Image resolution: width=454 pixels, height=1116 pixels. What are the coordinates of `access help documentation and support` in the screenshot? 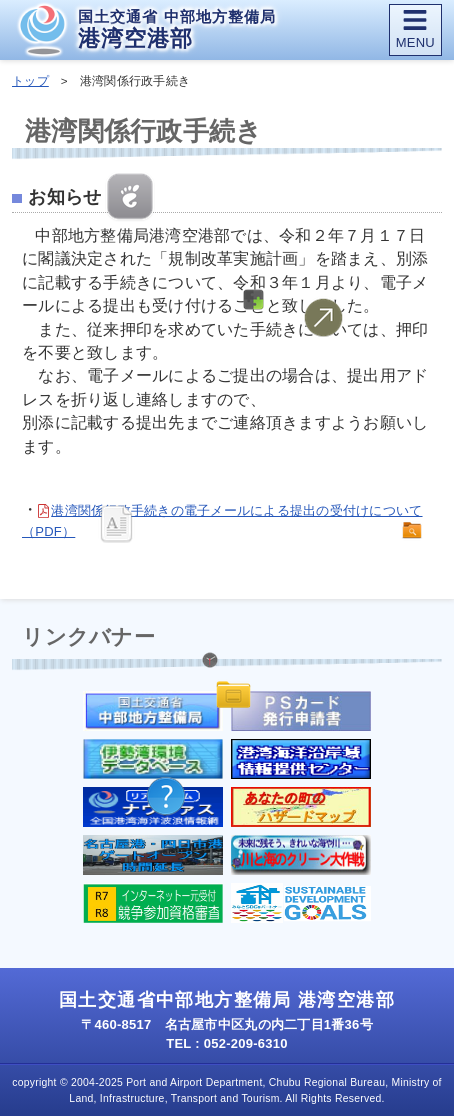 It's located at (166, 796).